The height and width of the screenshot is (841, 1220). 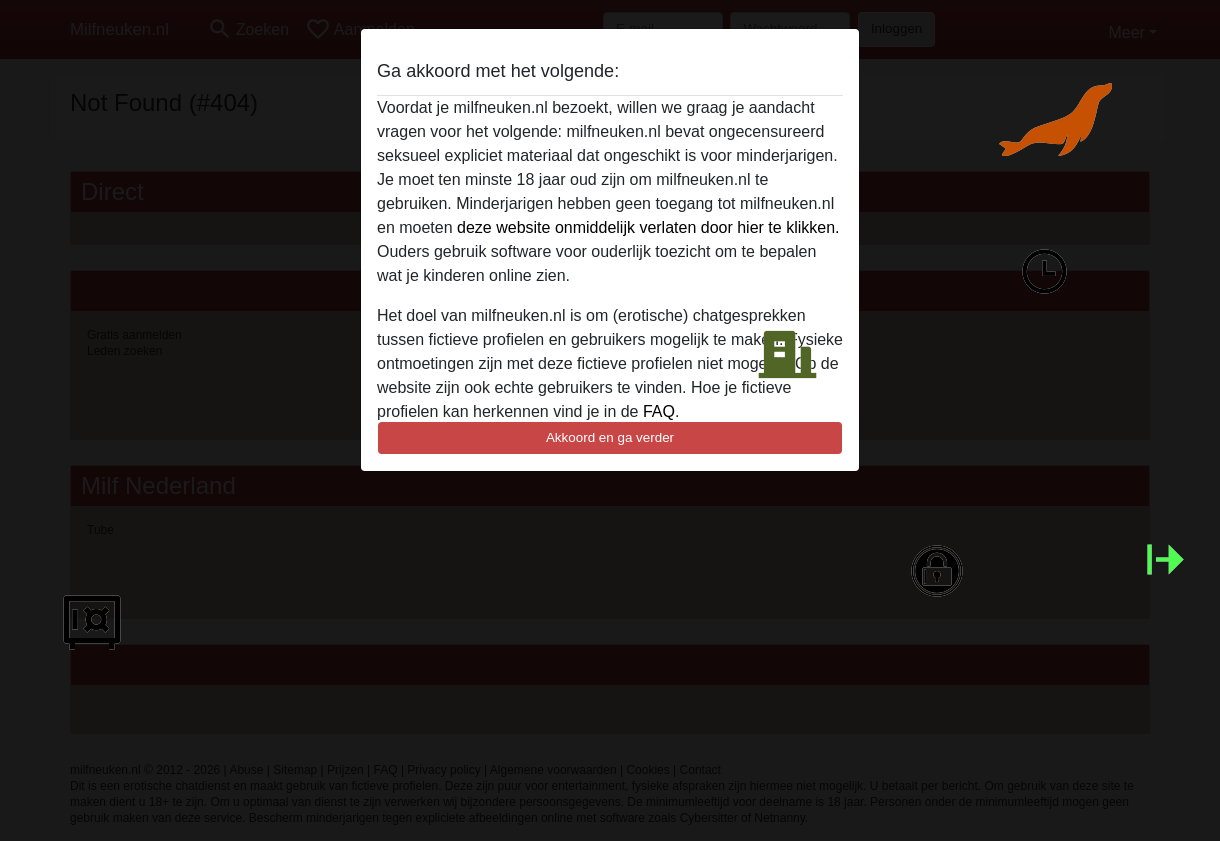 What do you see at coordinates (1044, 271) in the screenshot?
I see `view time or clock settings` at bounding box center [1044, 271].